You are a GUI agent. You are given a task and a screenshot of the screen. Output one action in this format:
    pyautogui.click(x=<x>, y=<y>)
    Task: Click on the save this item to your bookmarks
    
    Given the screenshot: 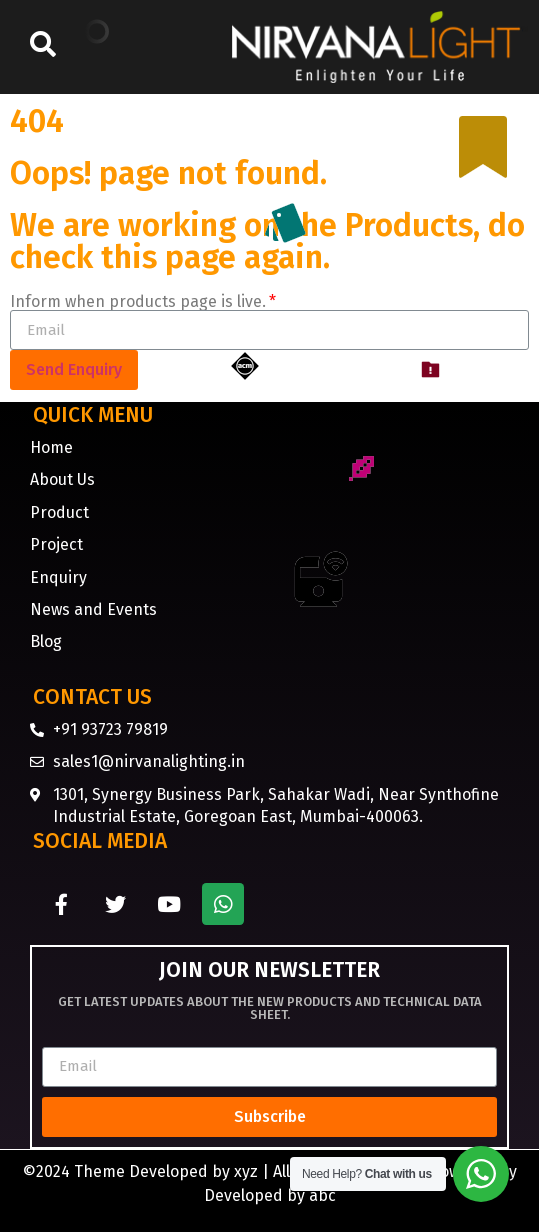 What is the action you would take?
    pyautogui.click(x=483, y=146)
    